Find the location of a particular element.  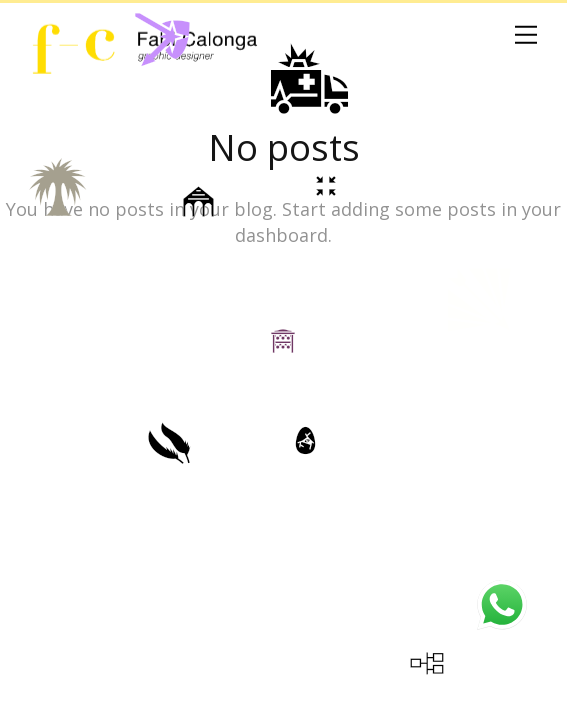

indicates a writing or composition feature is located at coordinates (169, 443).